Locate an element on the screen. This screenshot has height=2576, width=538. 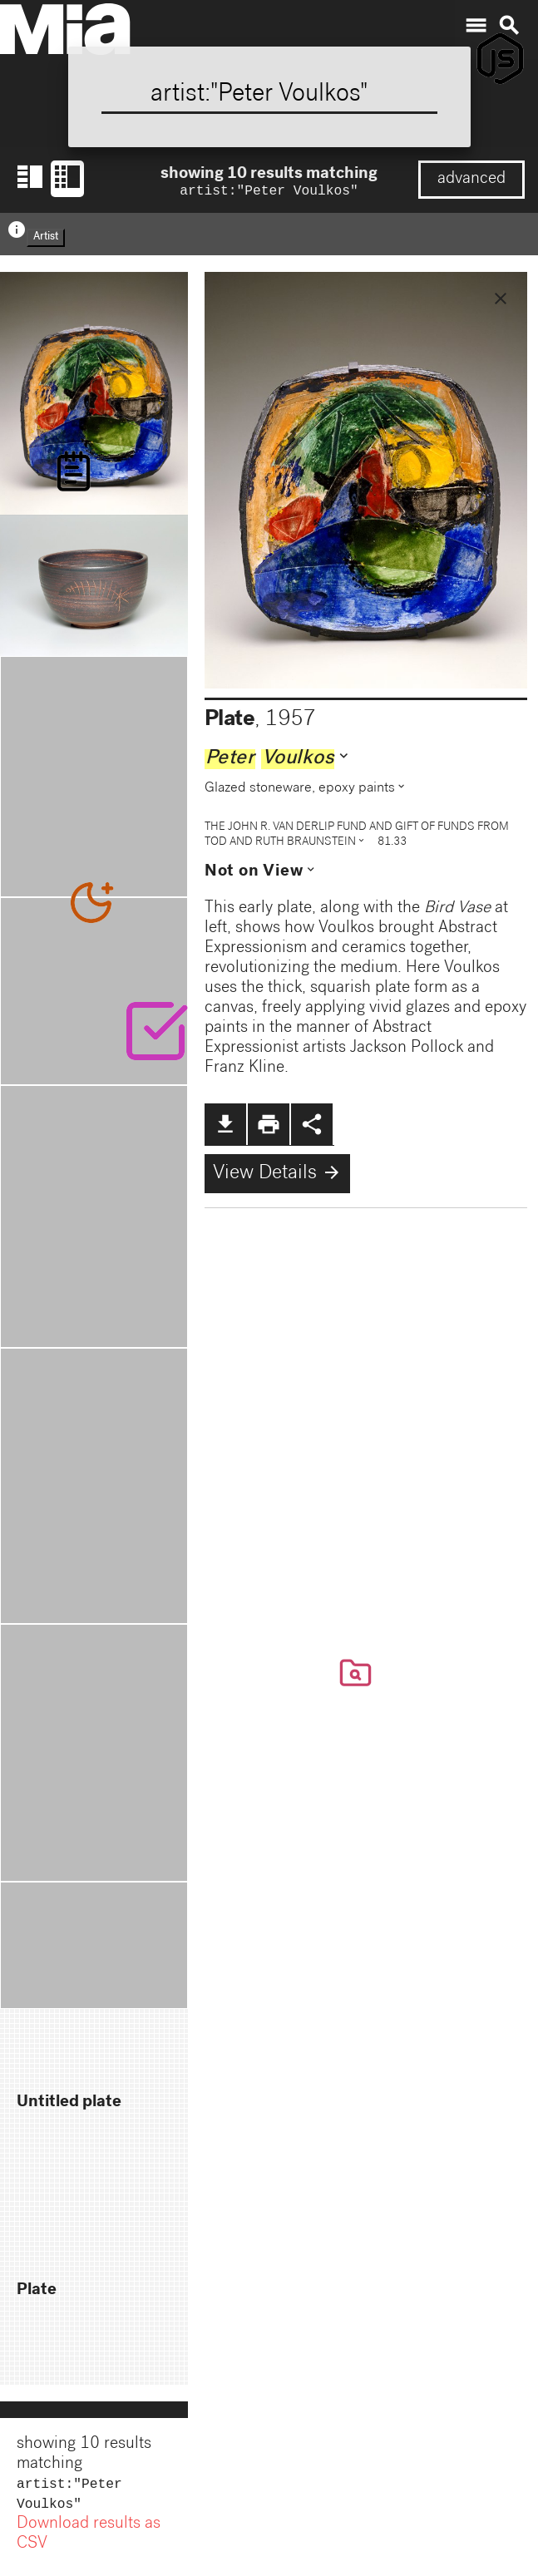
view or edit notes is located at coordinates (73, 471).